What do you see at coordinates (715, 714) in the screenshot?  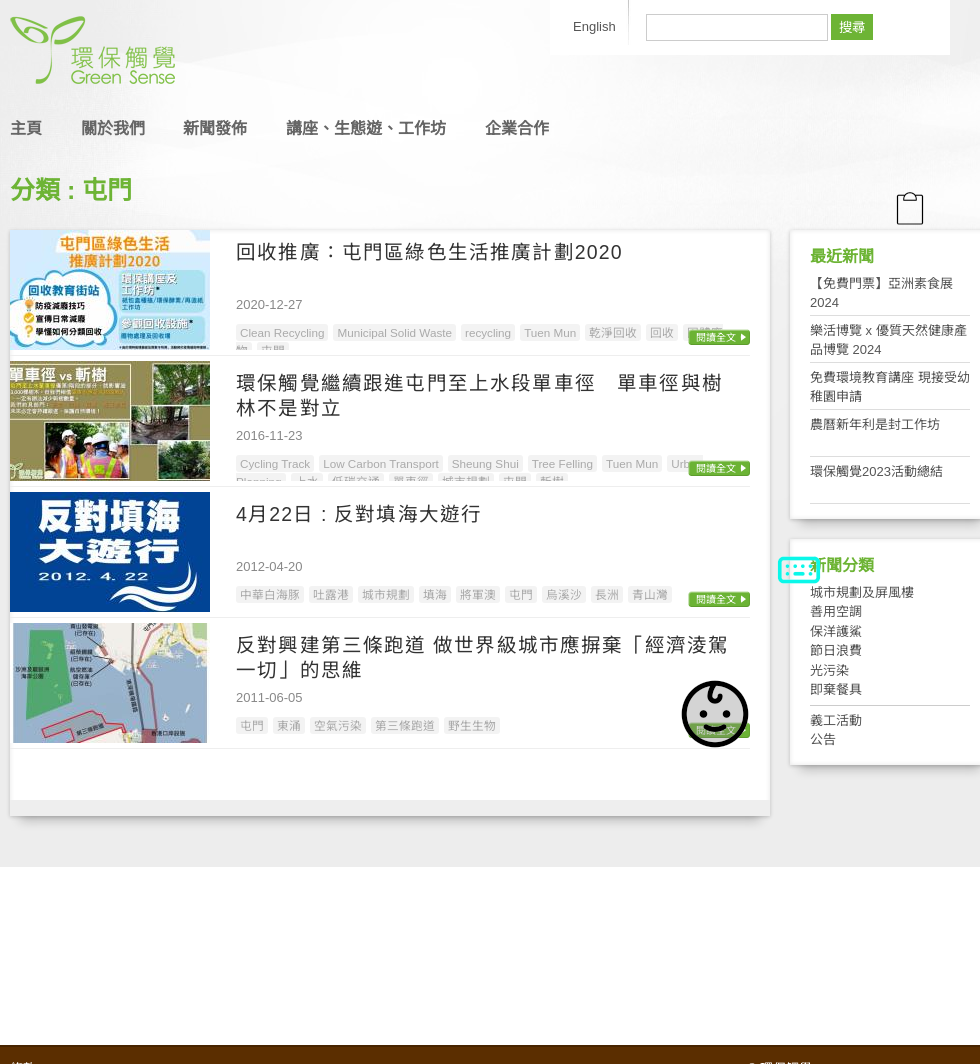 I see `access parental or family settings` at bounding box center [715, 714].